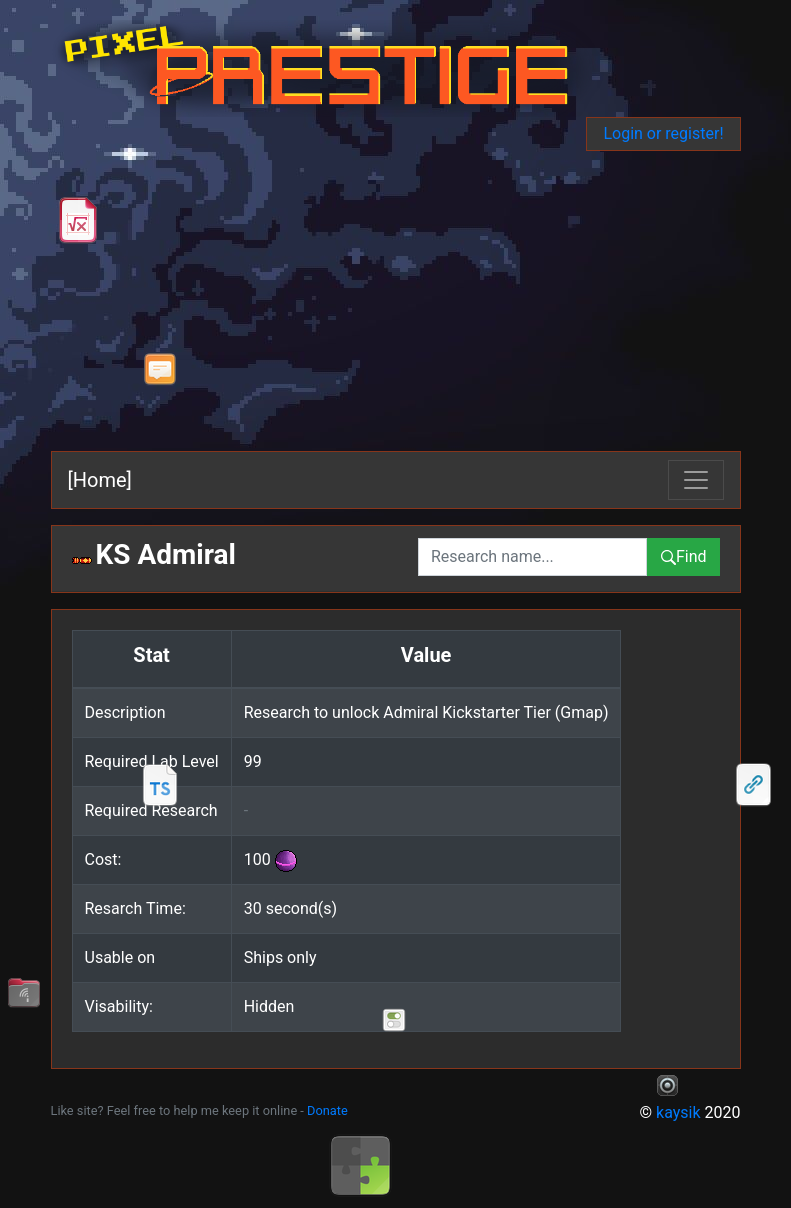 The width and height of the screenshot is (791, 1208). What do you see at coordinates (24, 992) in the screenshot?
I see `folder synced with insync cloud service` at bounding box center [24, 992].